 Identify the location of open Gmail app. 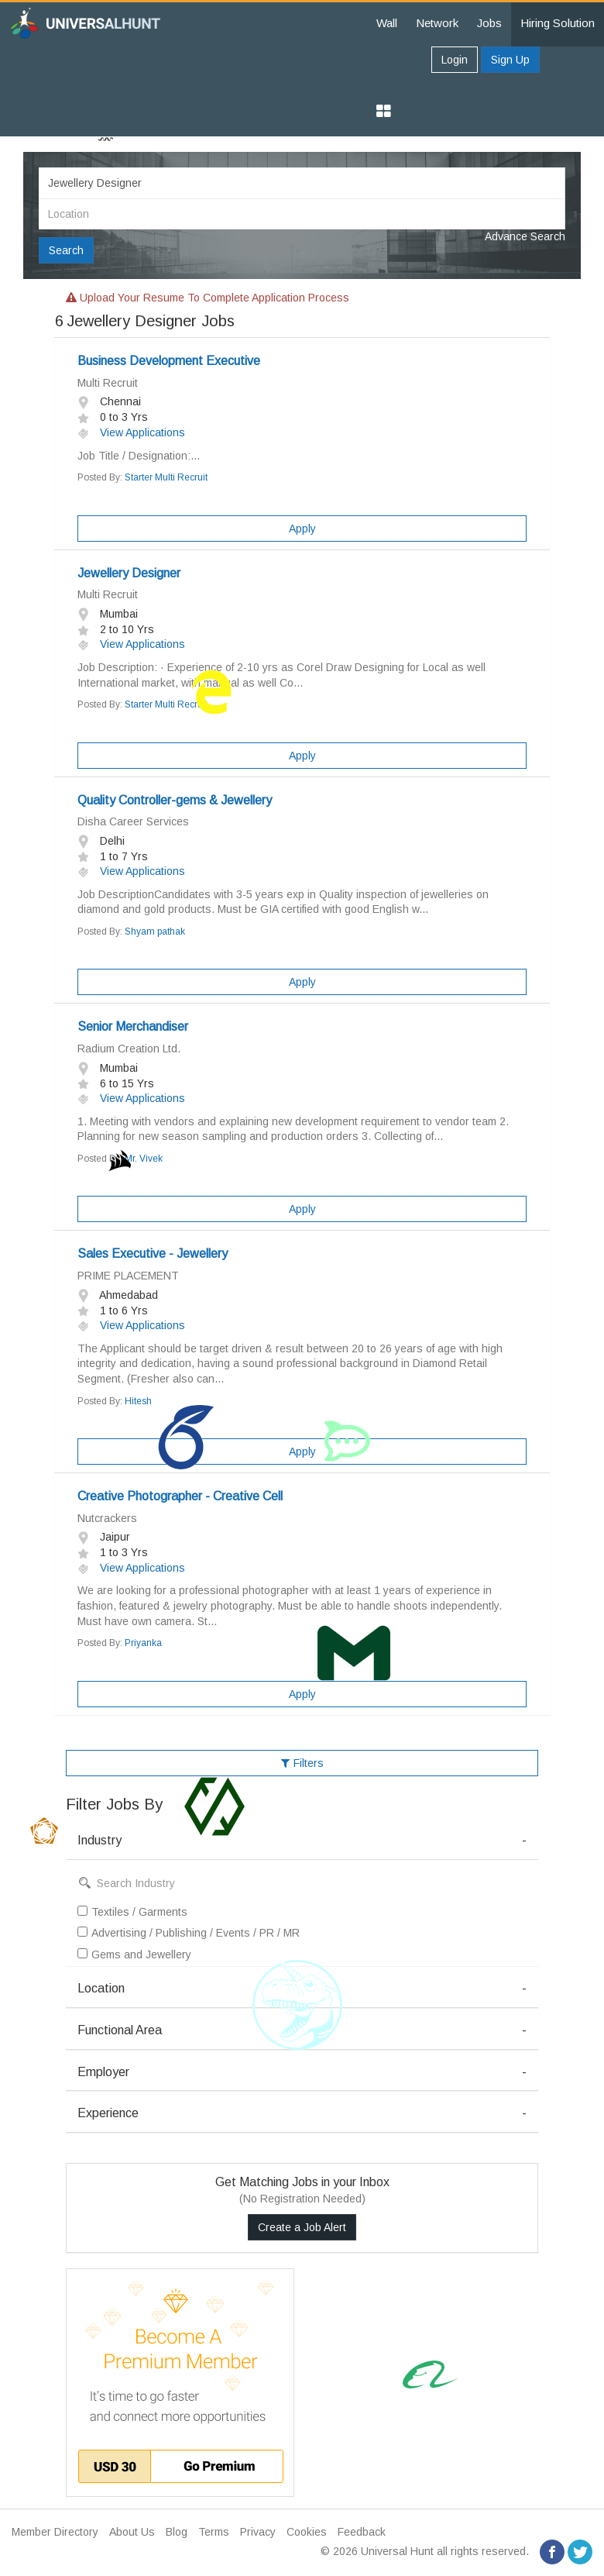
(354, 1653).